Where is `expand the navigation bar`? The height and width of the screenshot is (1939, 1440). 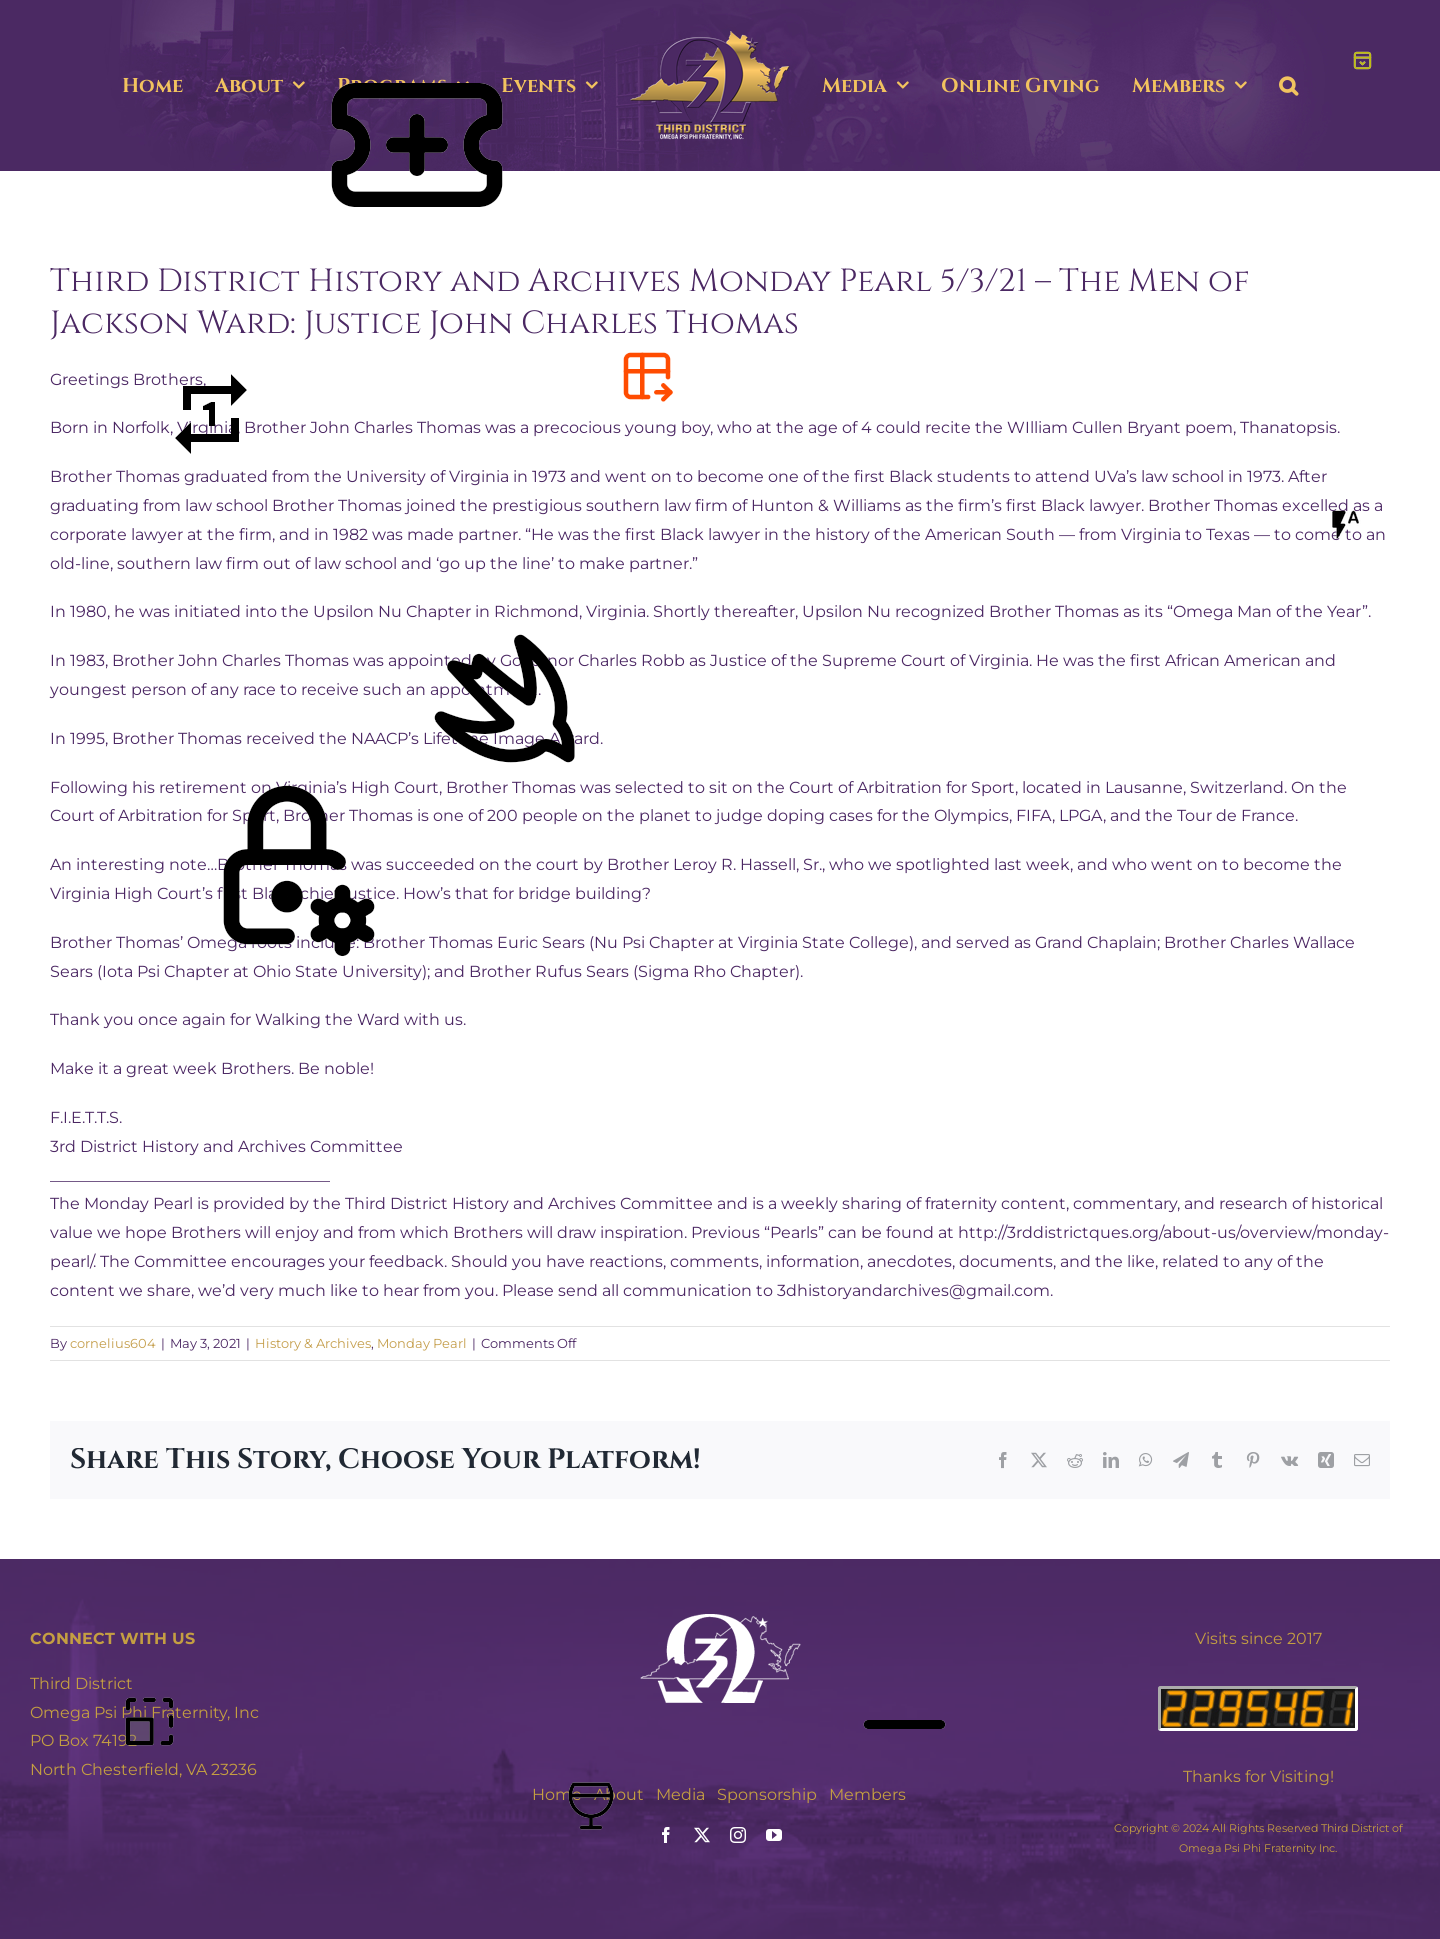 expand the navigation bar is located at coordinates (1362, 60).